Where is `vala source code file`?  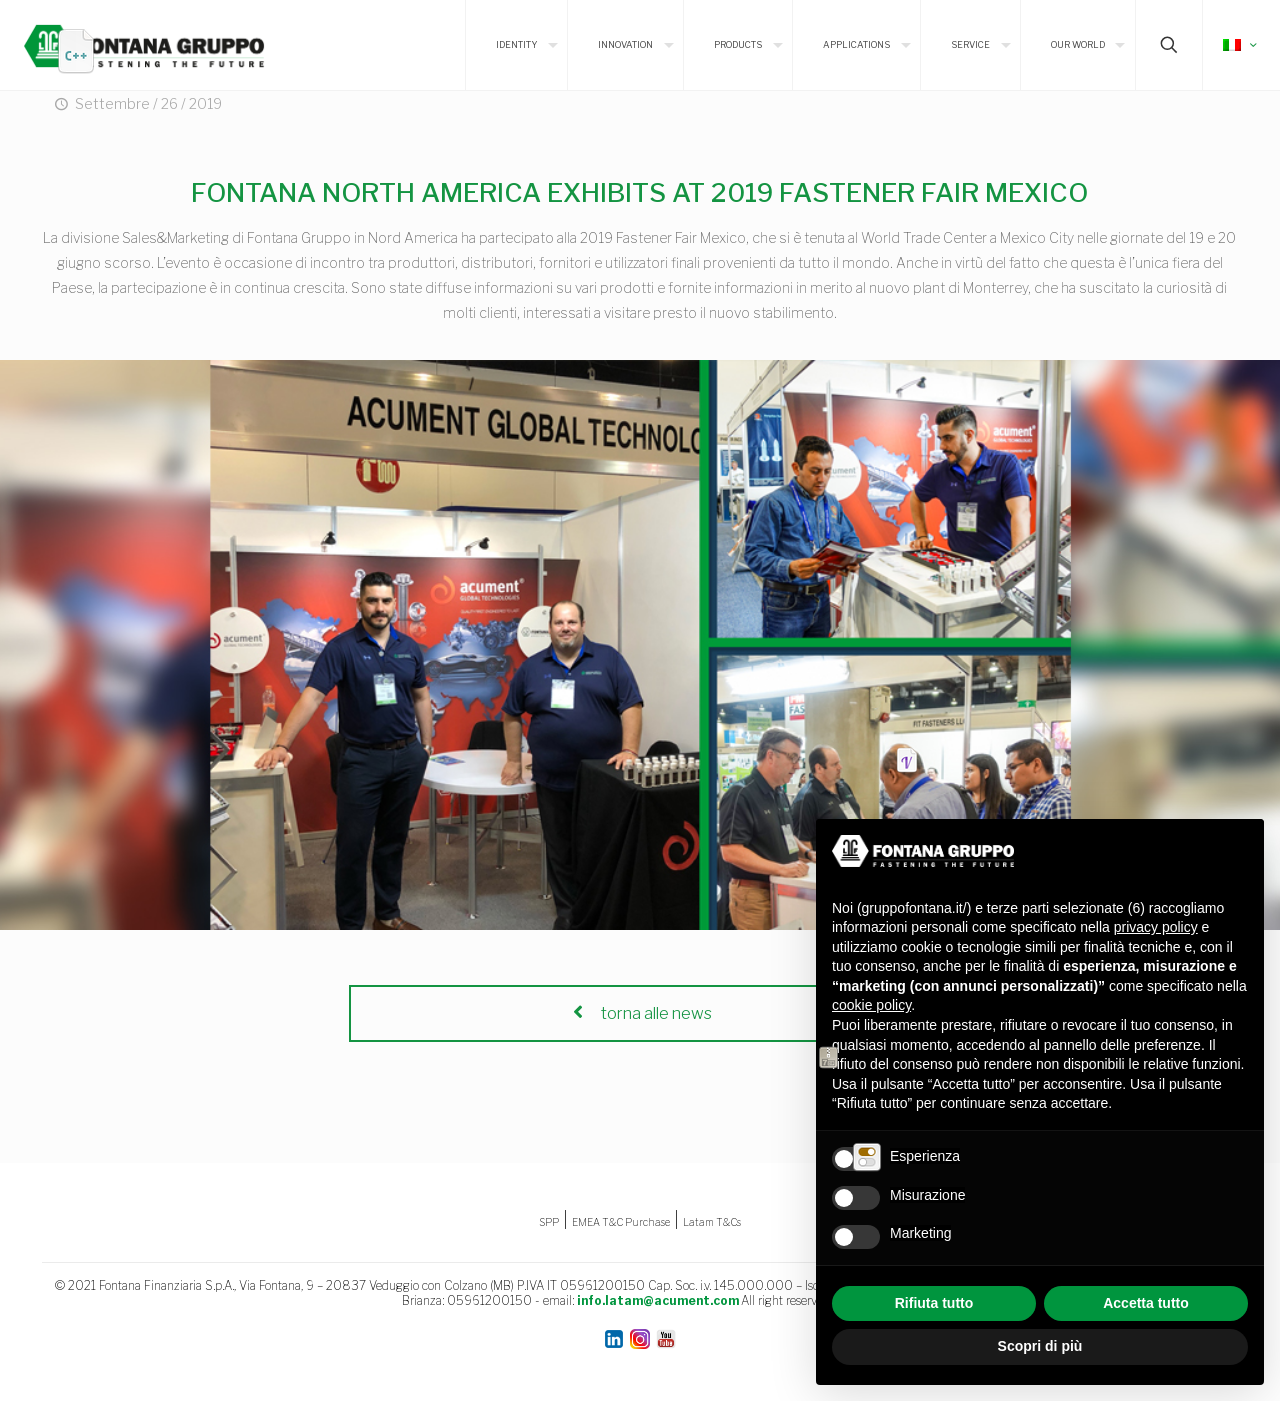 vala source code file is located at coordinates (907, 760).